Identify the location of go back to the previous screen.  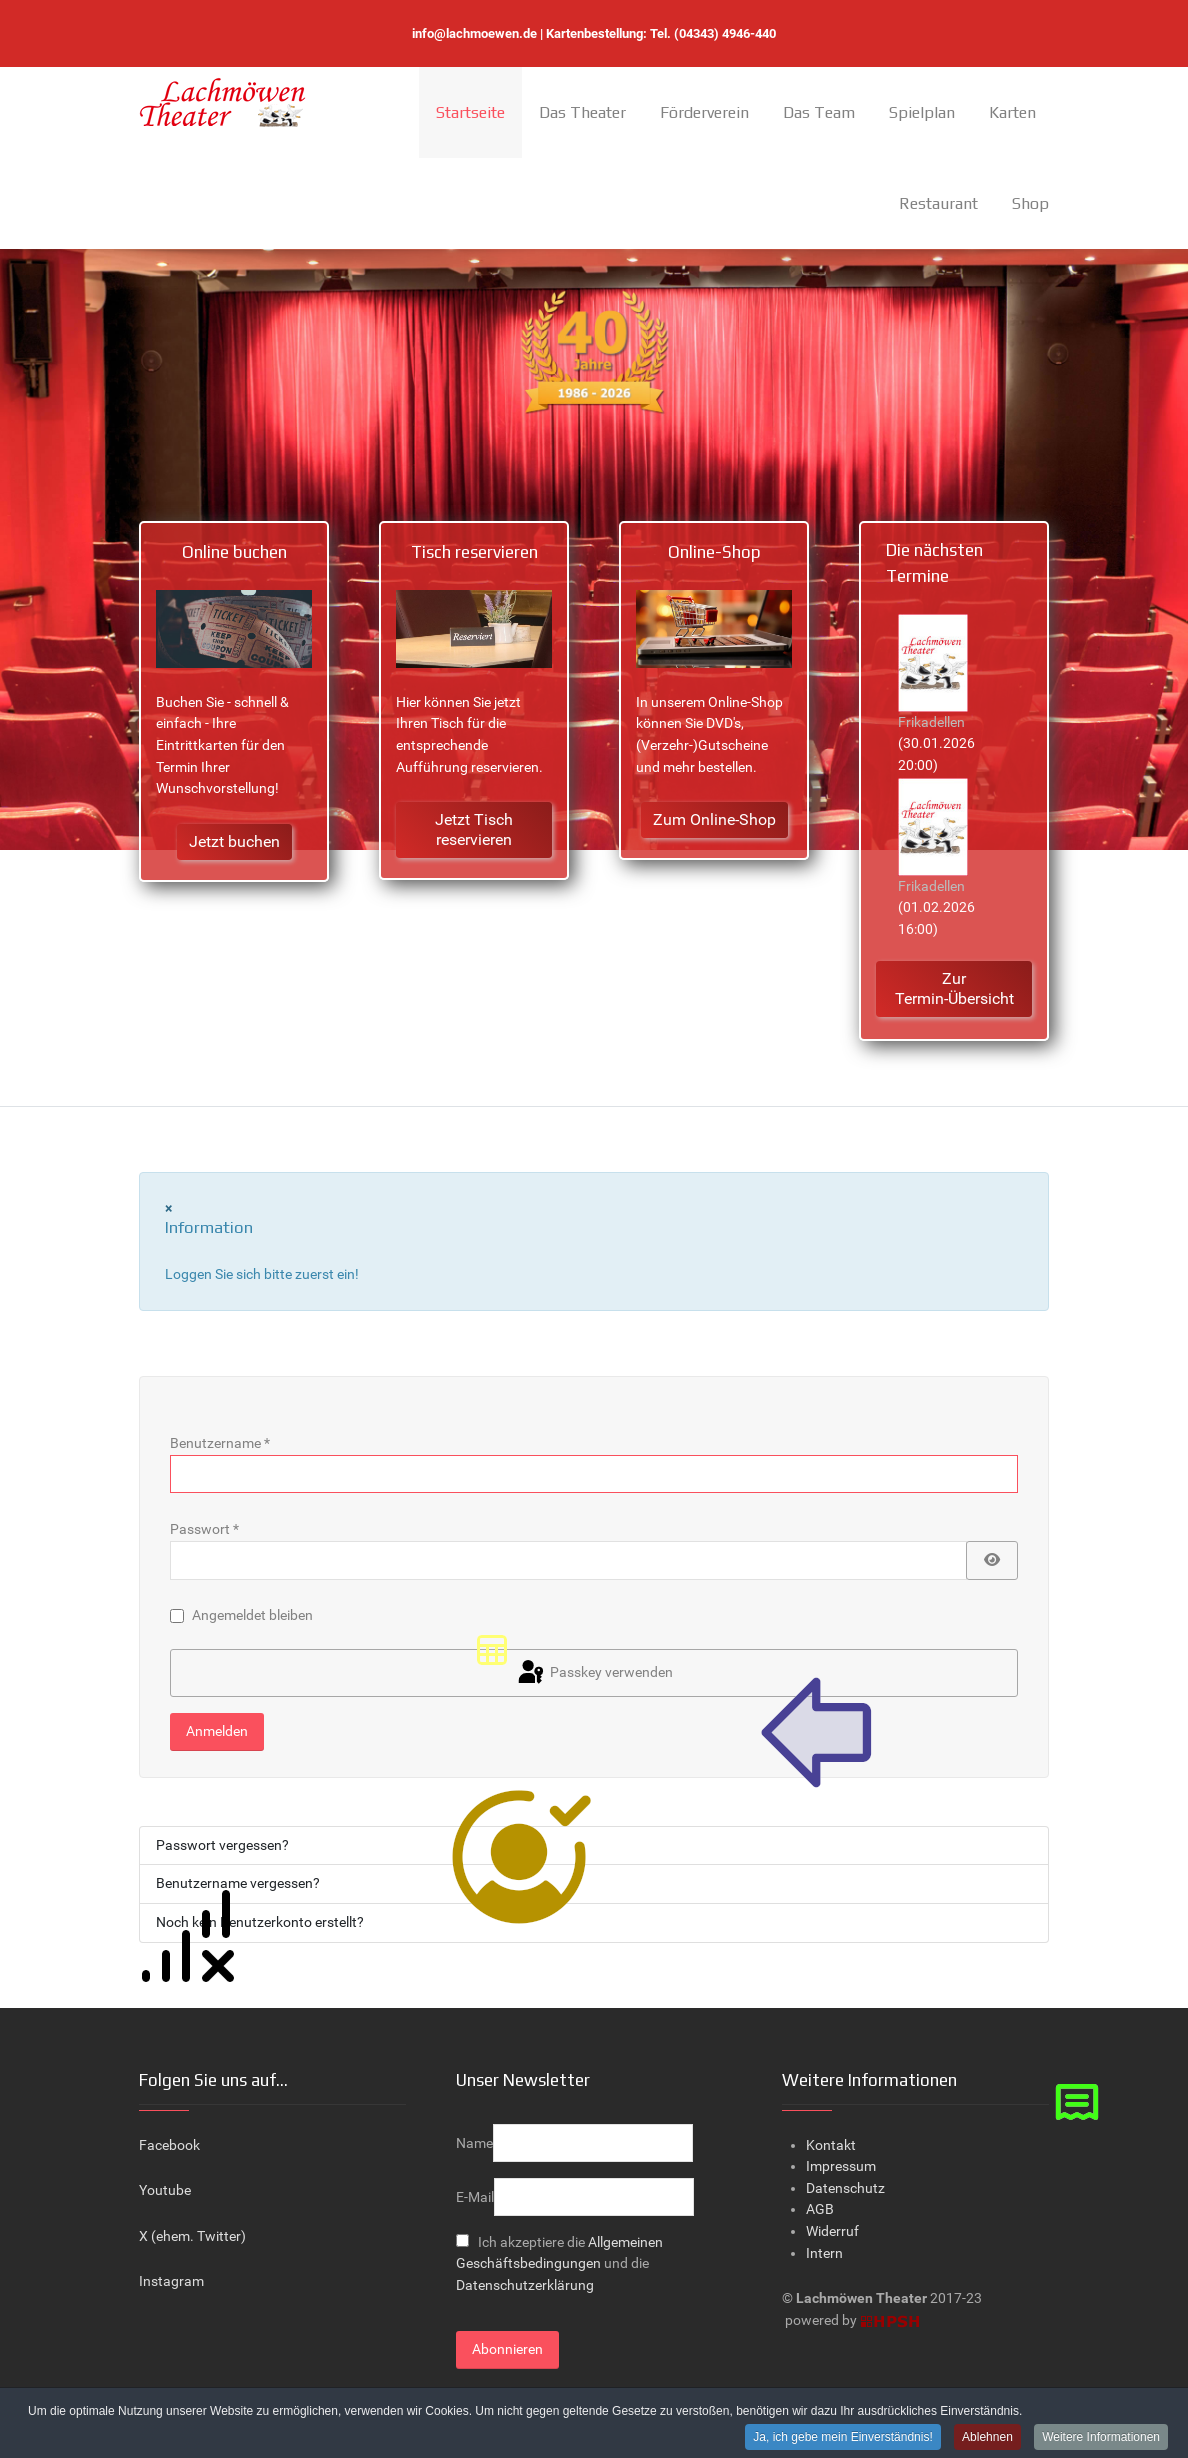
(820, 1732).